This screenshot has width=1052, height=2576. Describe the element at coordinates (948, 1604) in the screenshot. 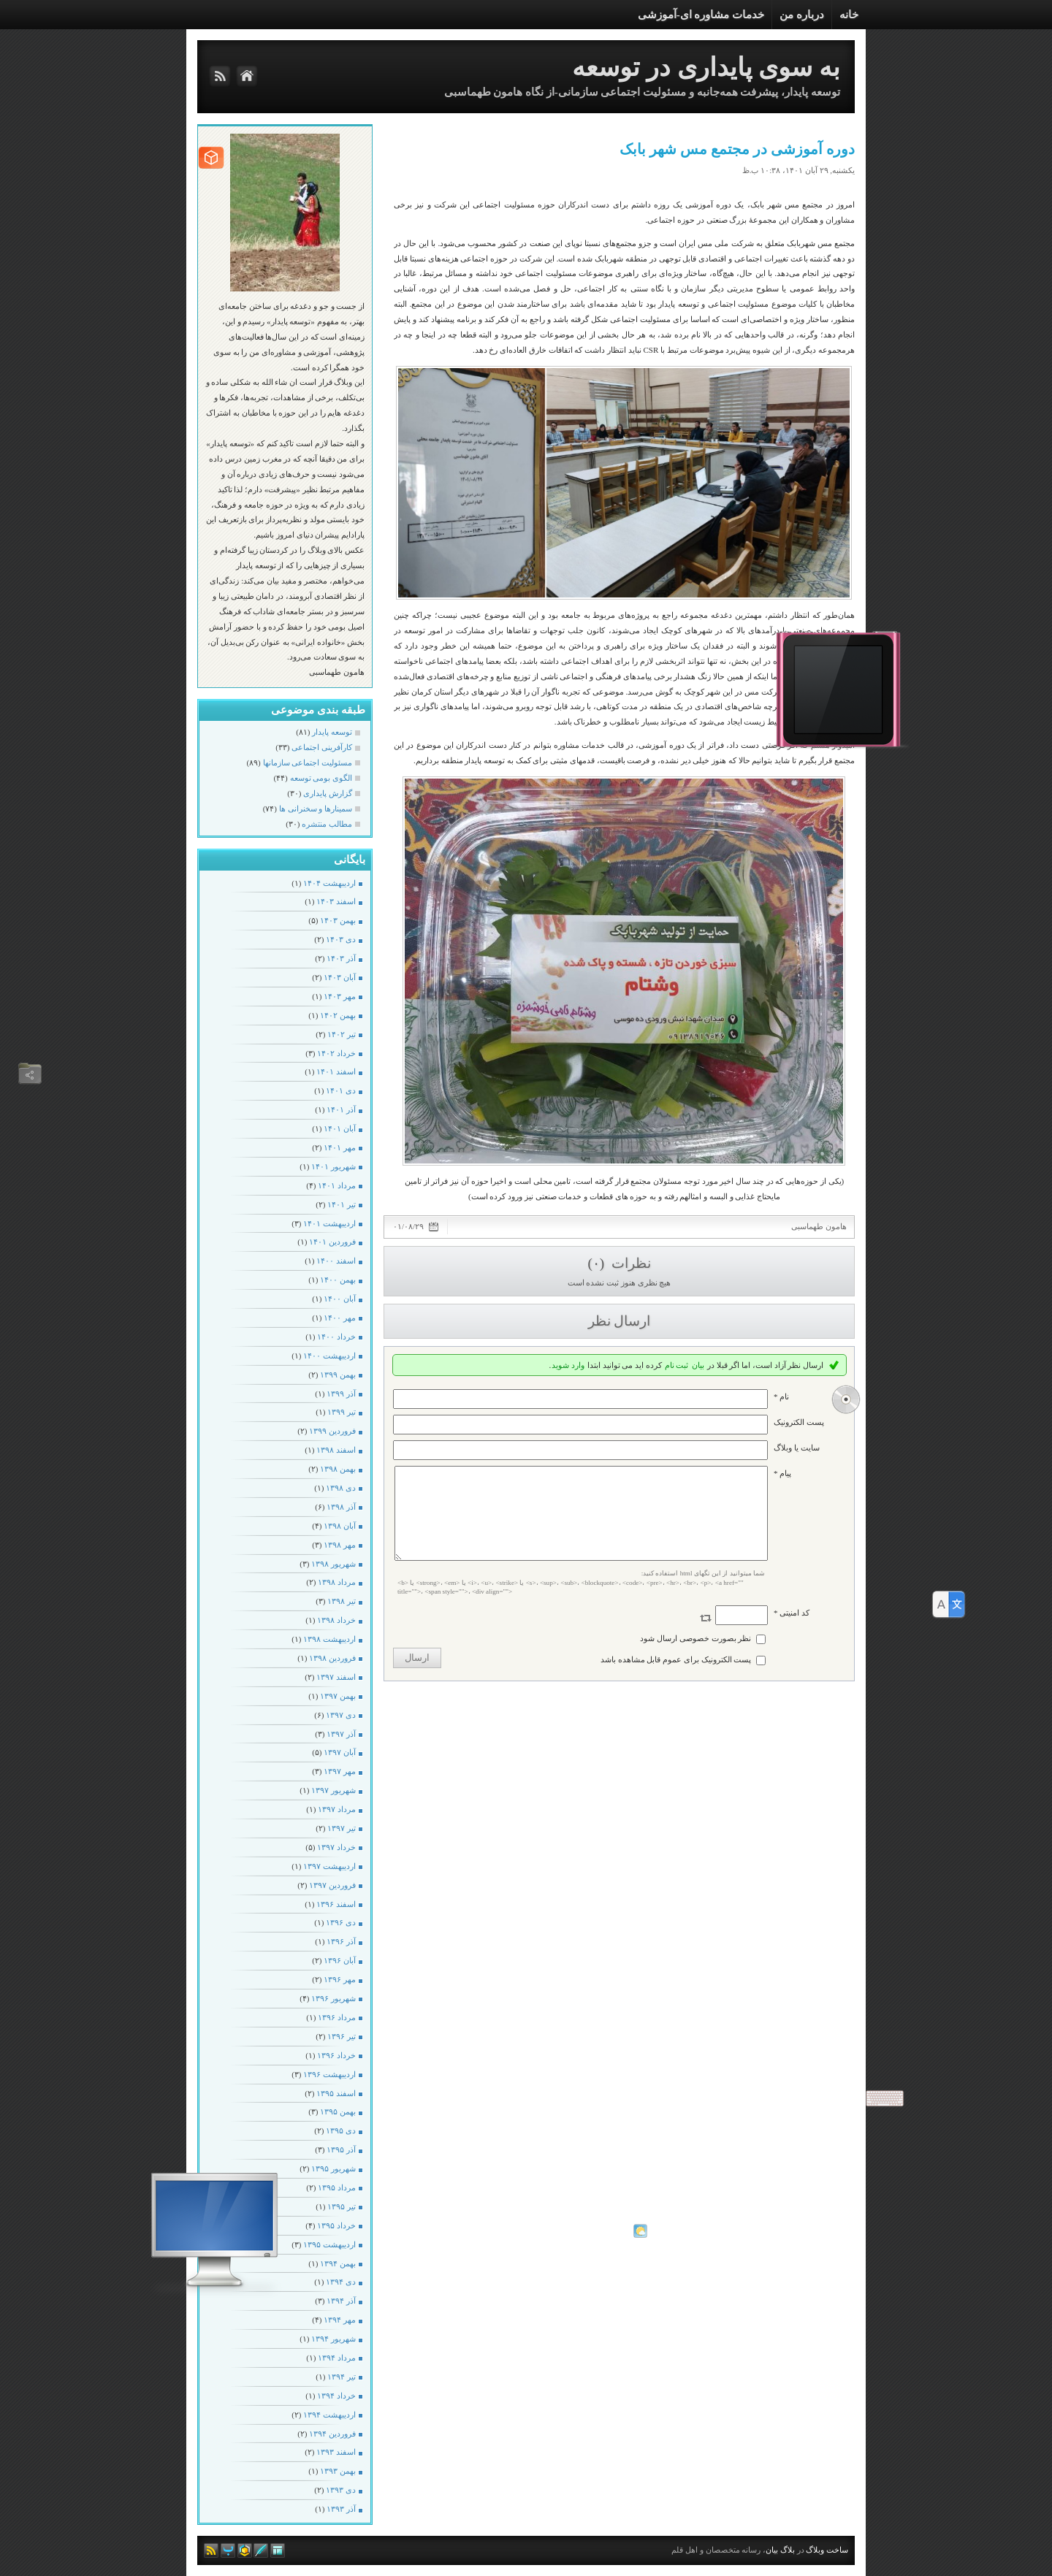

I see `access language and region settings` at that location.